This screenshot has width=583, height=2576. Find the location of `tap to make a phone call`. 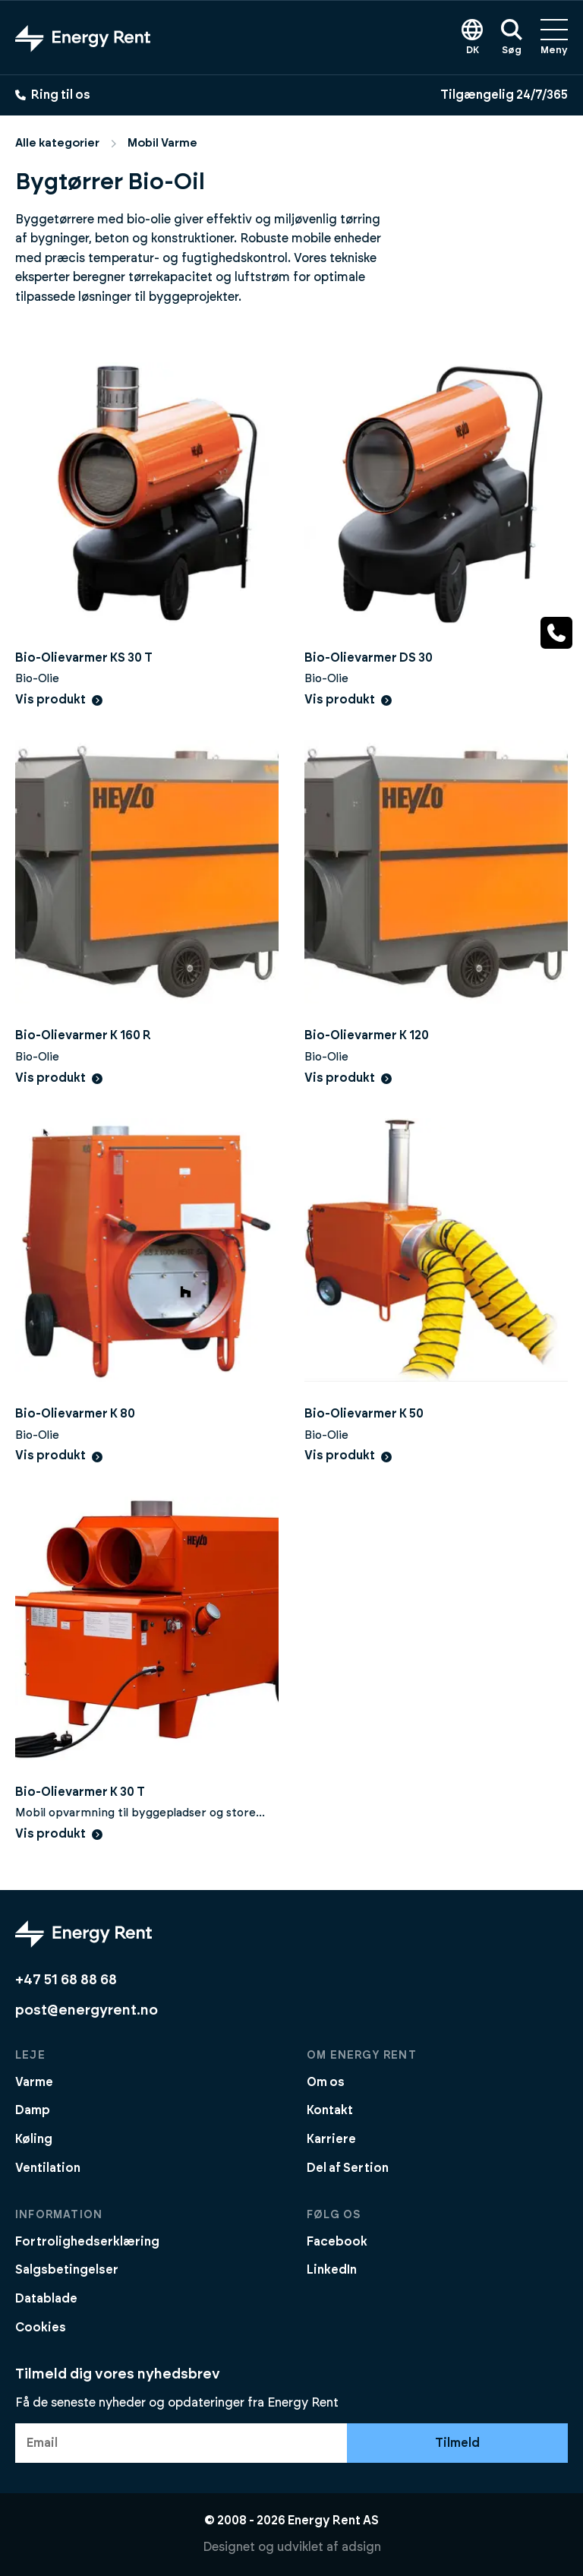

tap to make a phone call is located at coordinates (556, 633).